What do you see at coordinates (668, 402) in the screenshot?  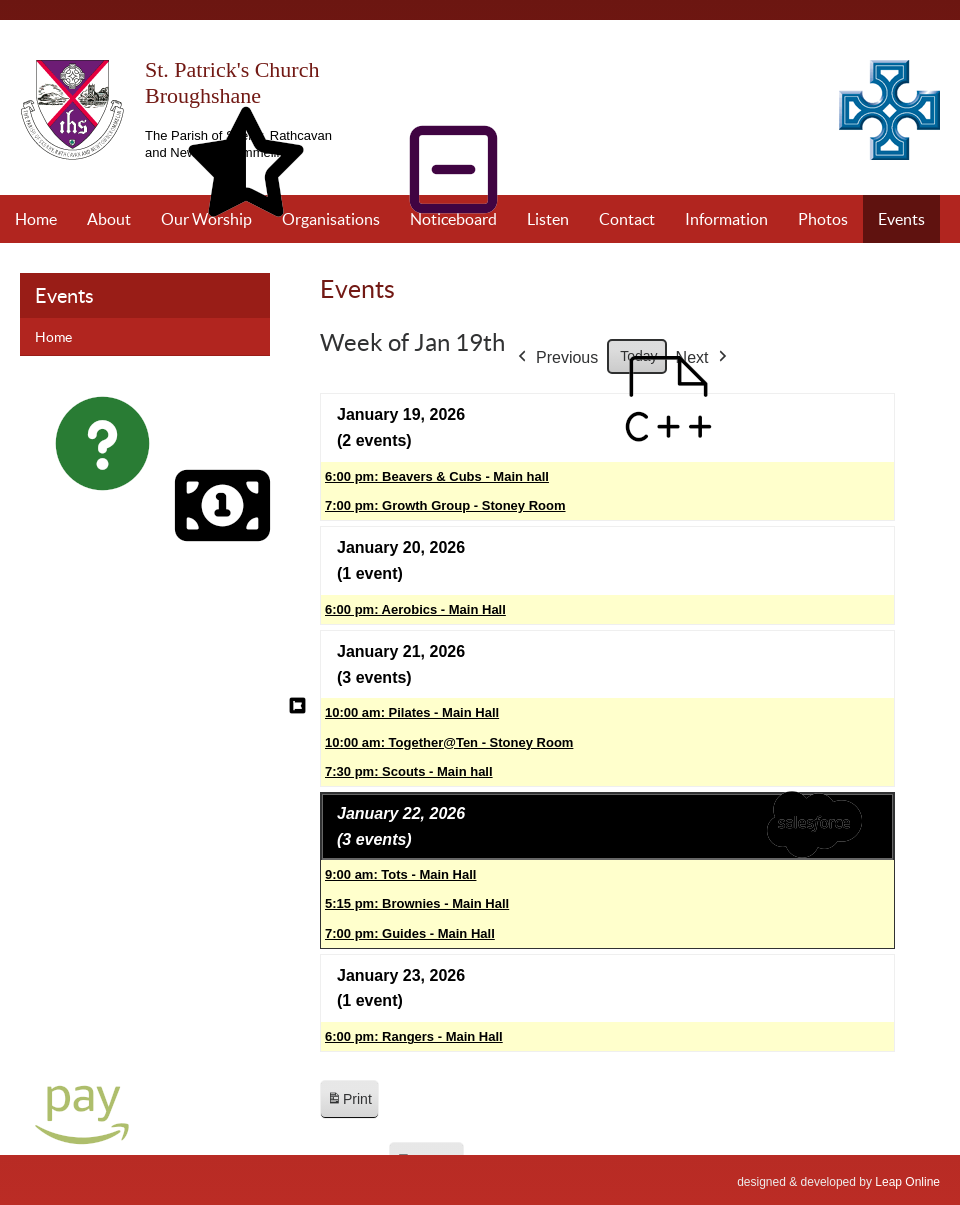 I see `open a C++ source file` at bounding box center [668, 402].